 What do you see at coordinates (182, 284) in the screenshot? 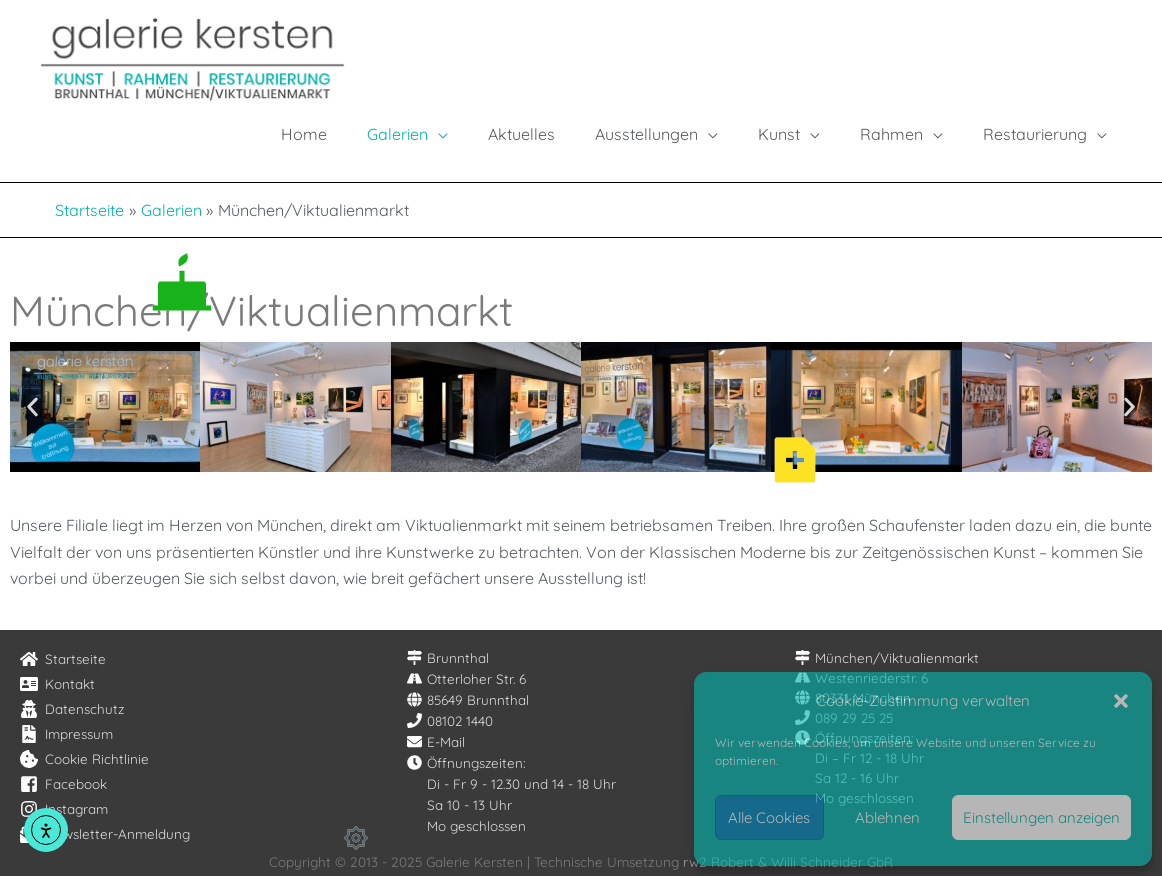
I see `view birthday or celebration reminders` at bounding box center [182, 284].